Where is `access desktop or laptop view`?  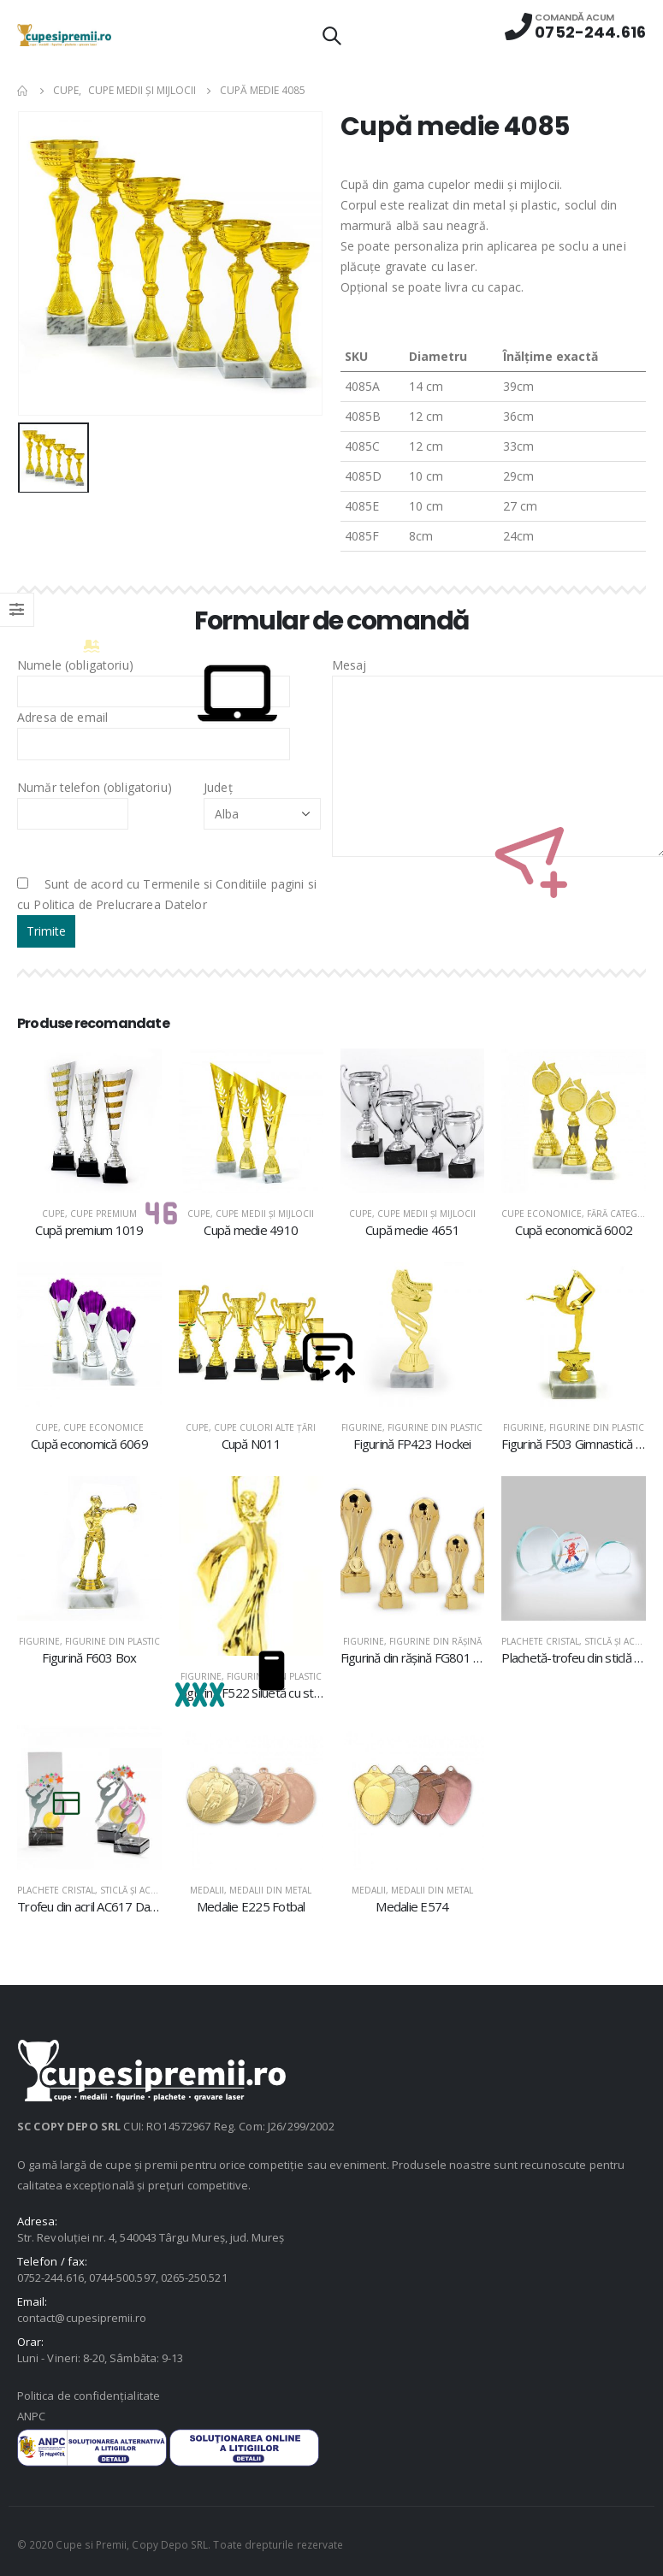
access desktop or laptop view is located at coordinates (237, 694).